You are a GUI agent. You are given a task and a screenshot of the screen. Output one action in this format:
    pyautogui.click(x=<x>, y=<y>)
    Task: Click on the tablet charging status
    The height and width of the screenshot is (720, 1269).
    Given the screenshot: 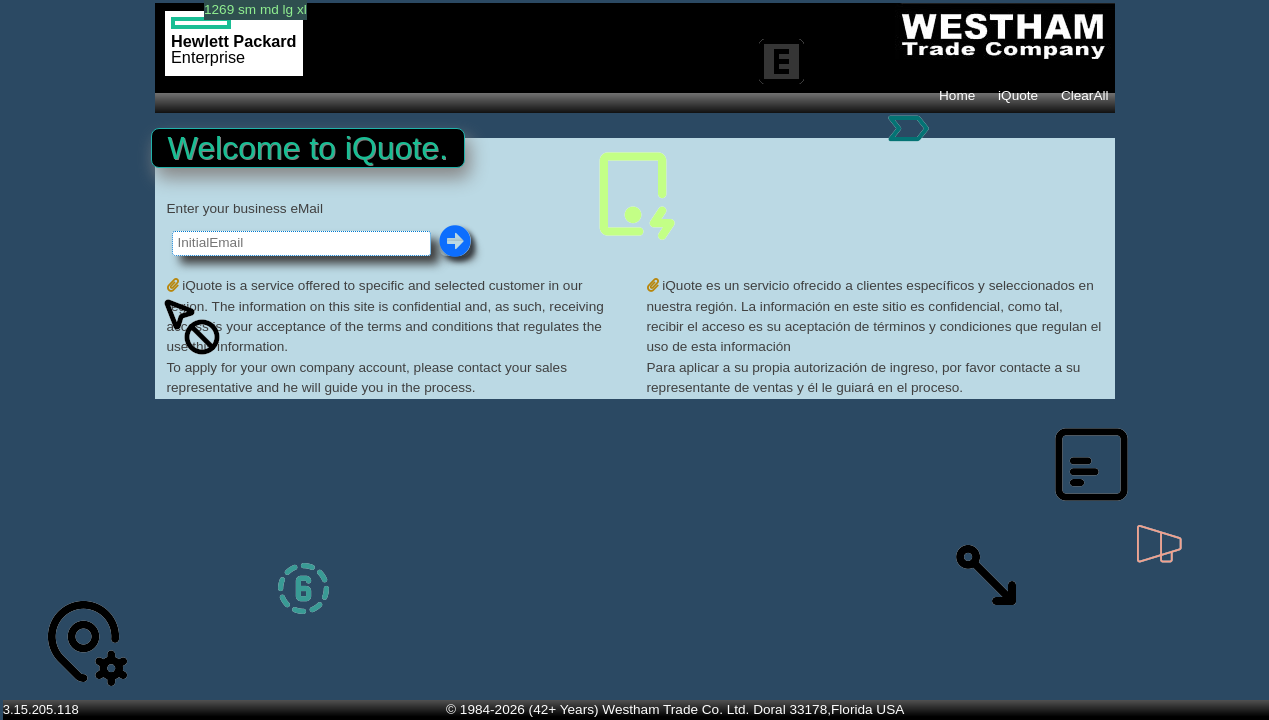 What is the action you would take?
    pyautogui.click(x=633, y=194)
    